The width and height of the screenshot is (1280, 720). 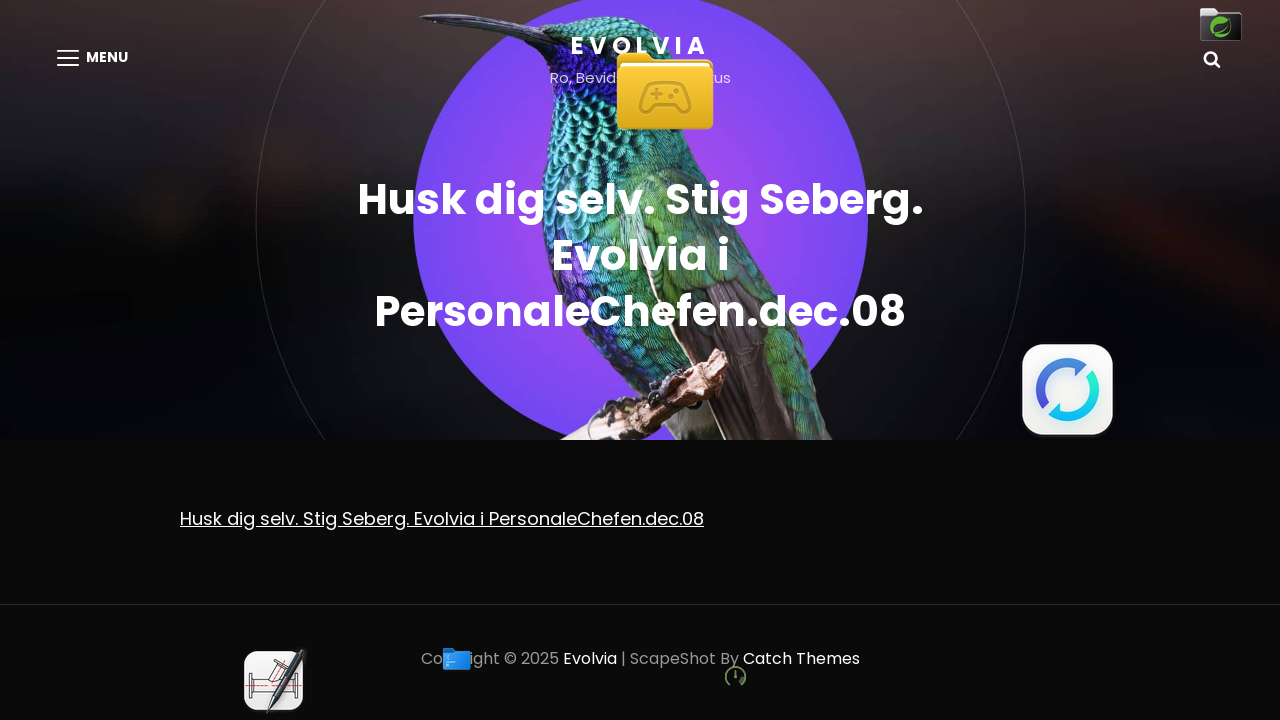 I want to click on open spring framework project files, so click(x=1220, y=25).